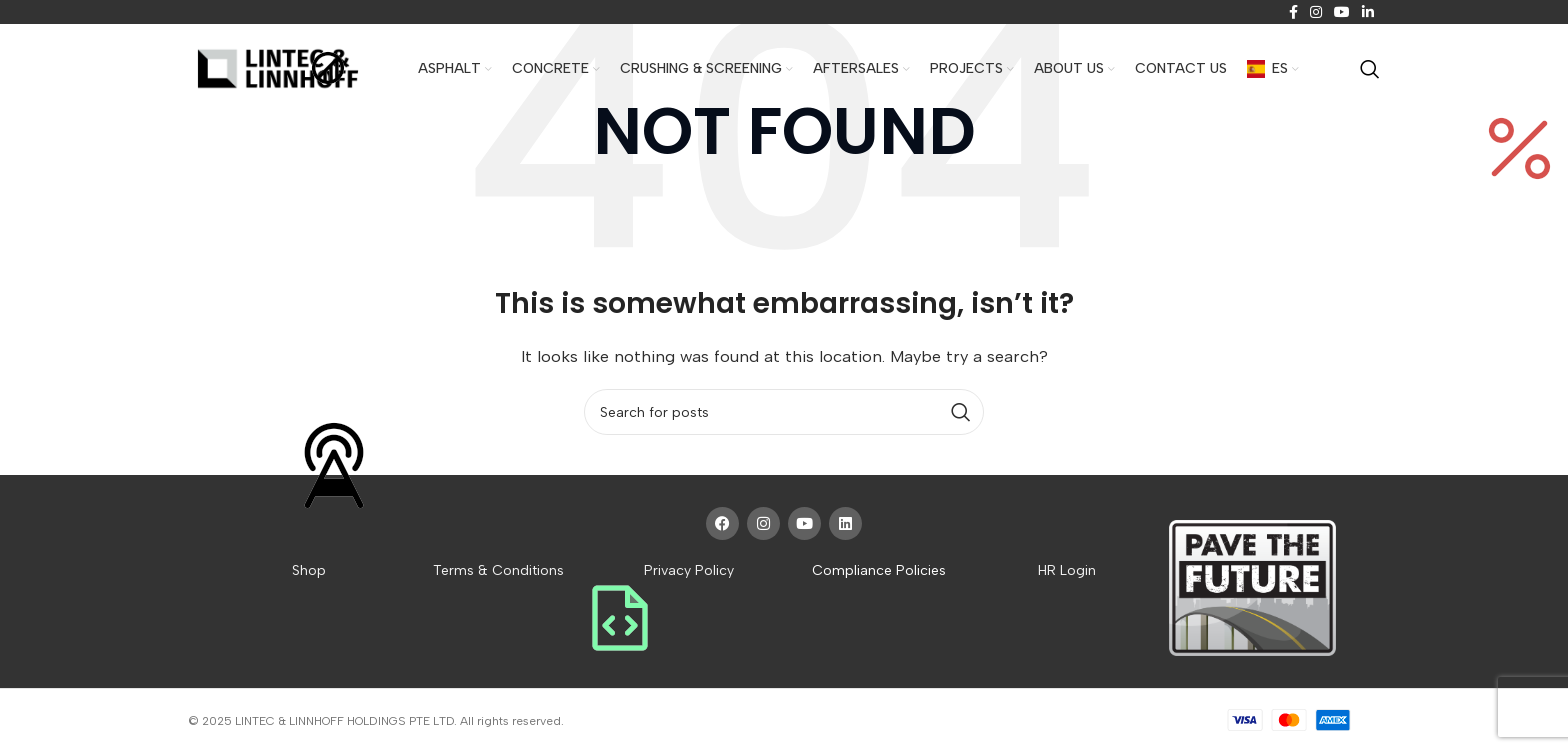 This screenshot has width=1568, height=751. Describe the element at coordinates (334, 467) in the screenshot. I see `indicates cellular network signal or coverage` at that location.